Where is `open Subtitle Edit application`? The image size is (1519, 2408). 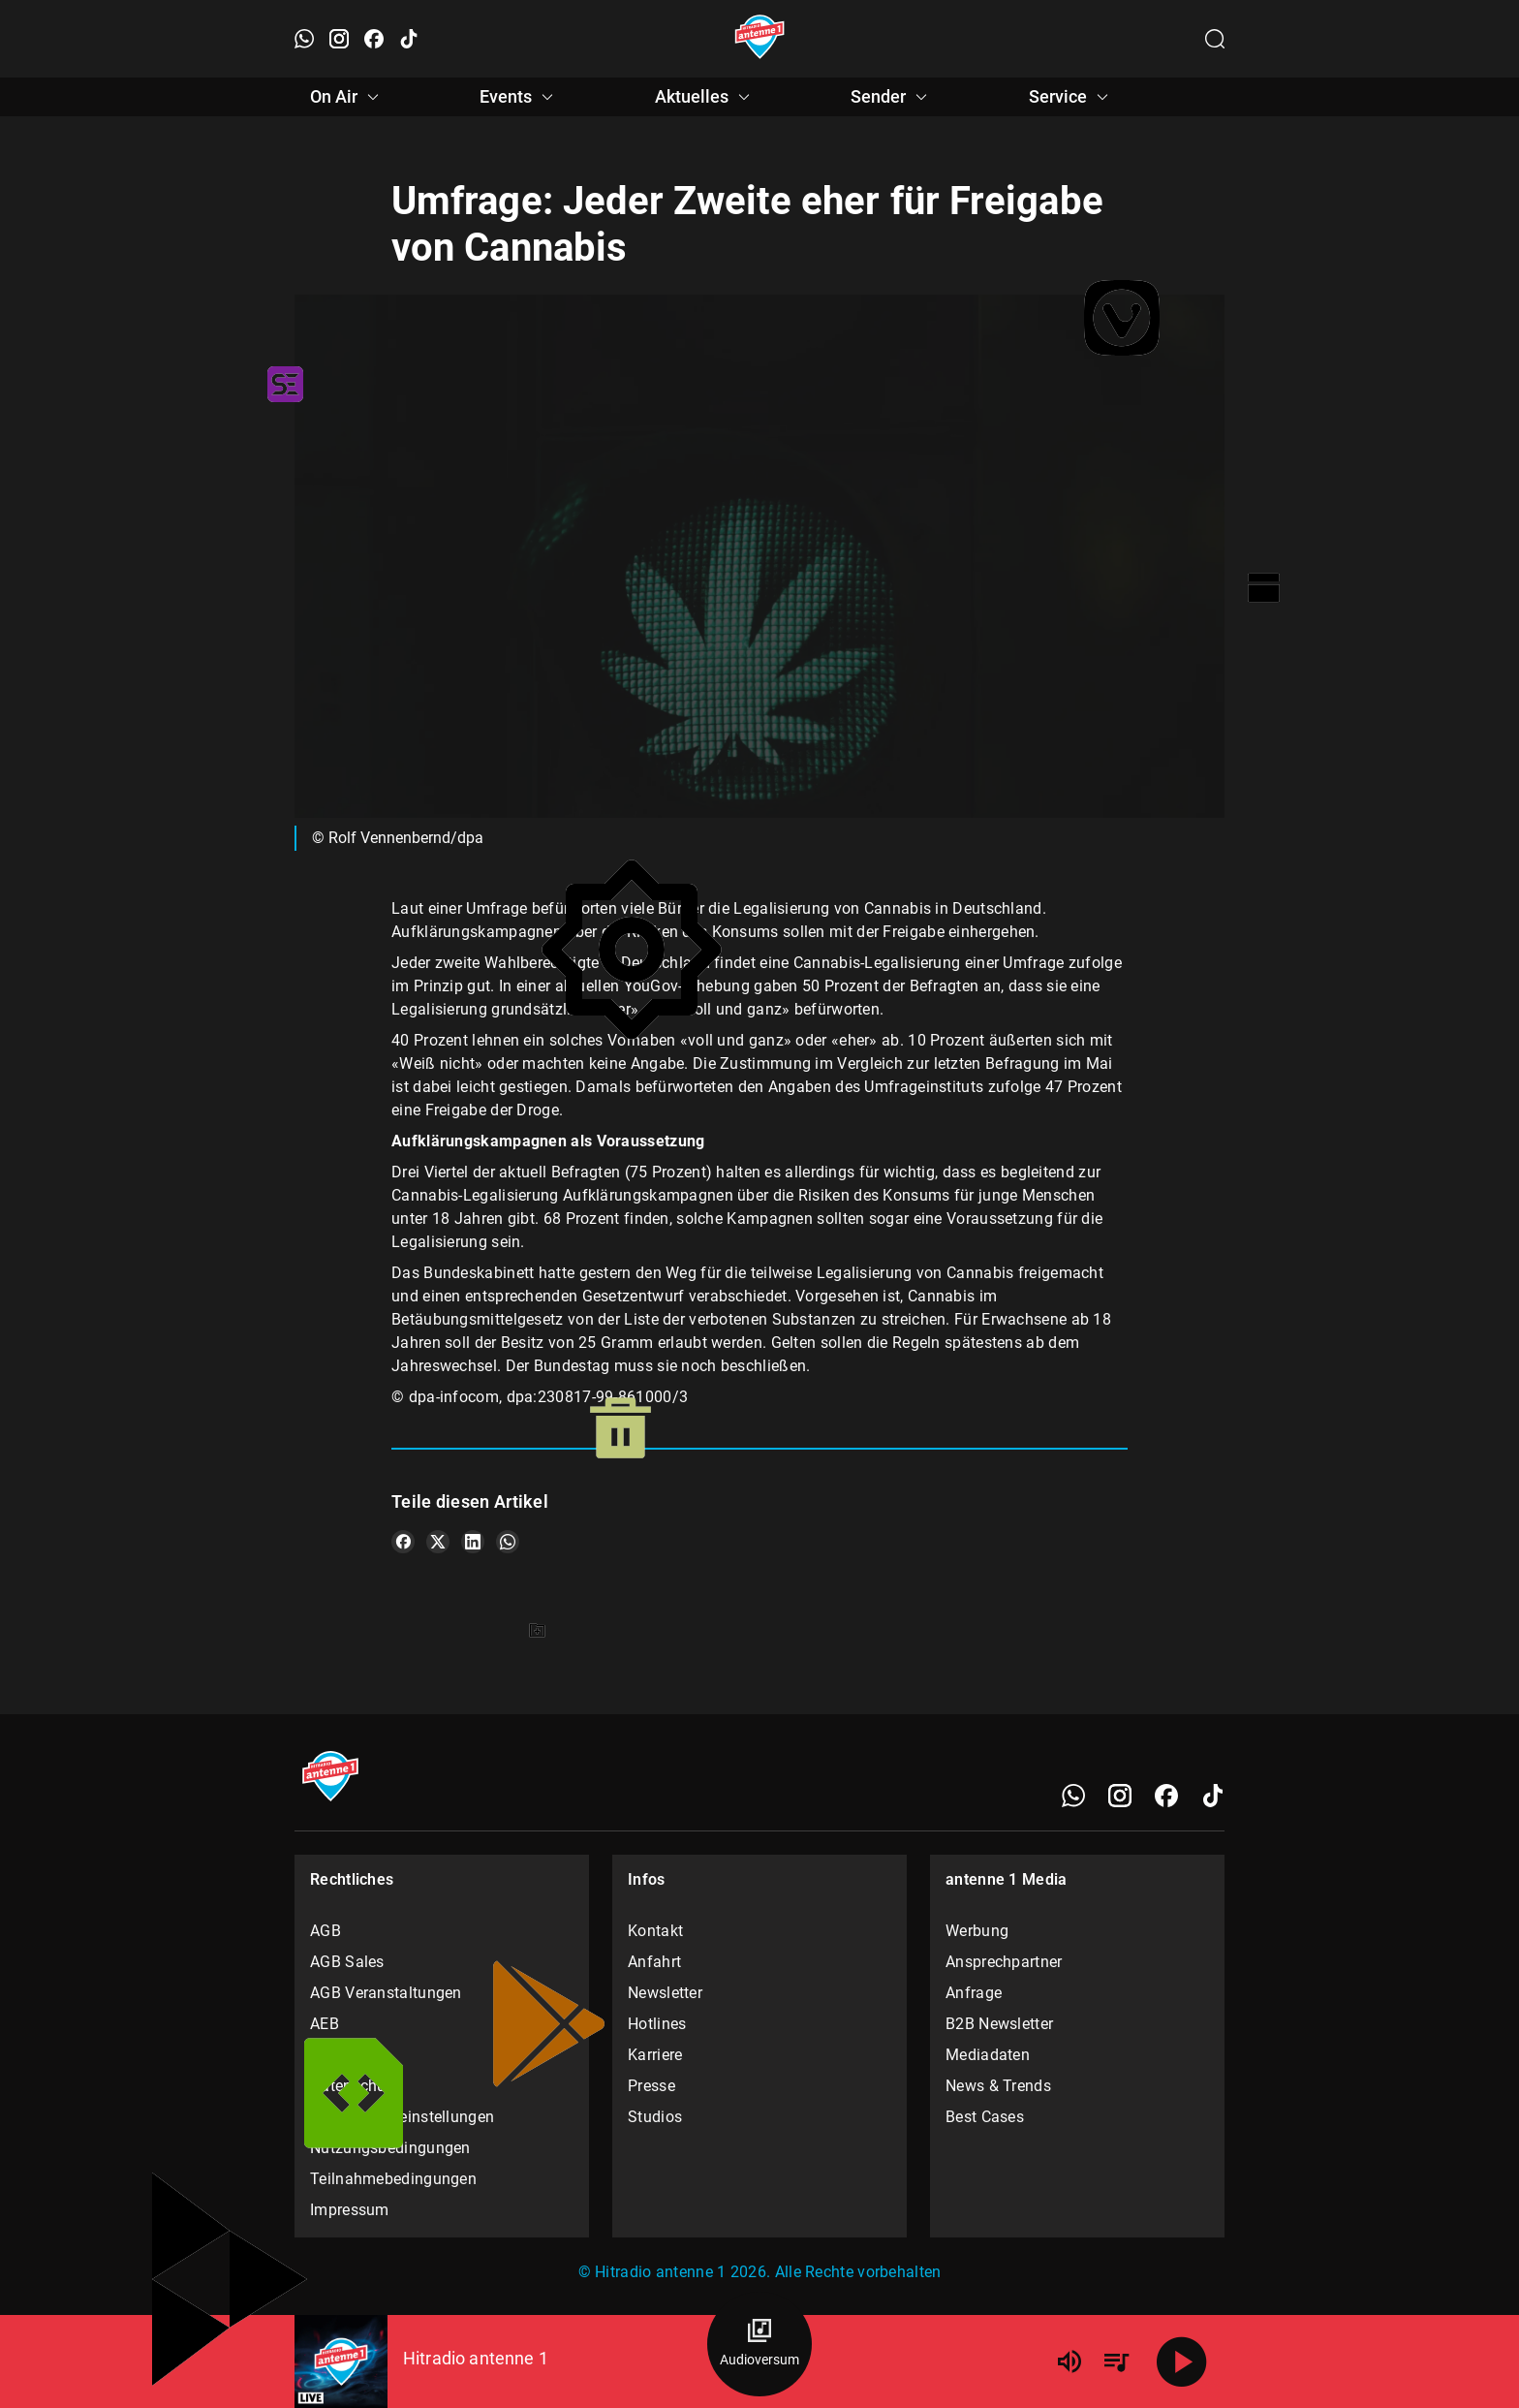 open Subtitle Edit application is located at coordinates (285, 384).